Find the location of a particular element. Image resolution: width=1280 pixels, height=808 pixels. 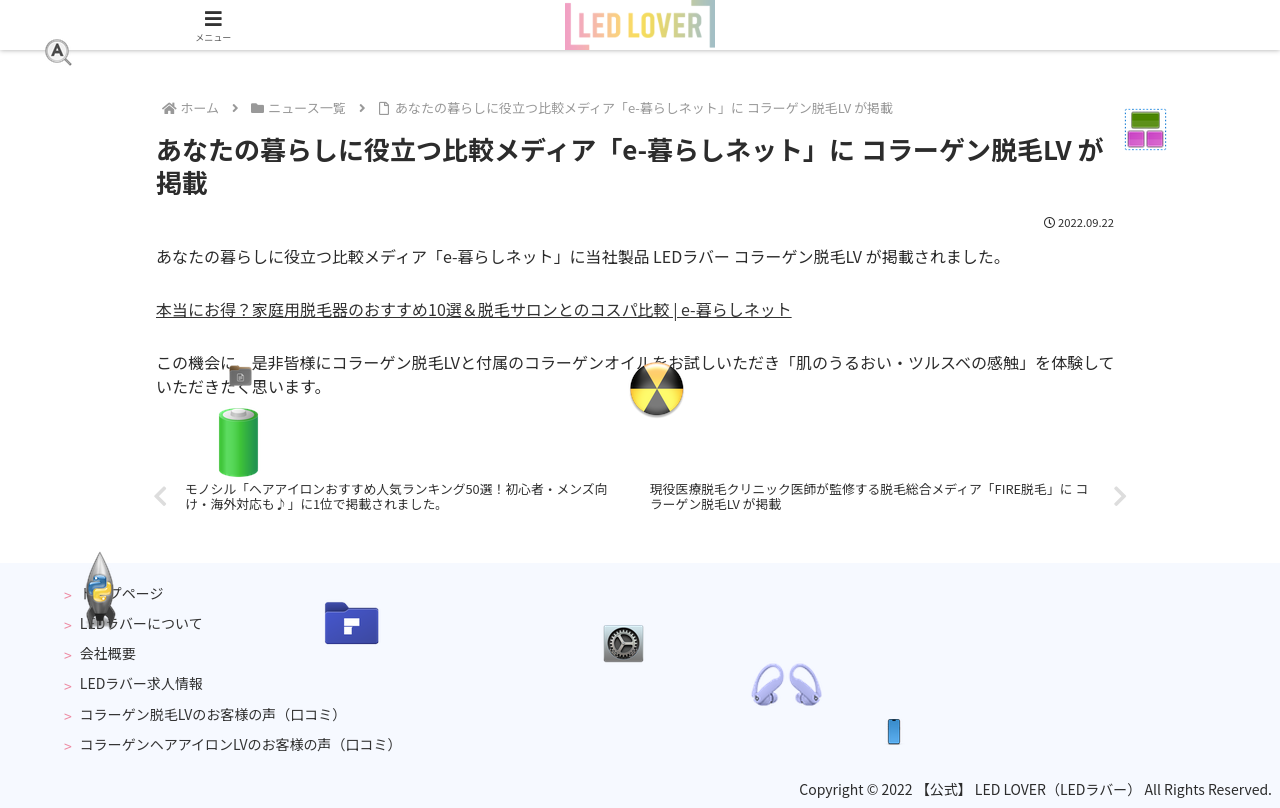

access advertising and privacy settings is located at coordinates (623, 643).